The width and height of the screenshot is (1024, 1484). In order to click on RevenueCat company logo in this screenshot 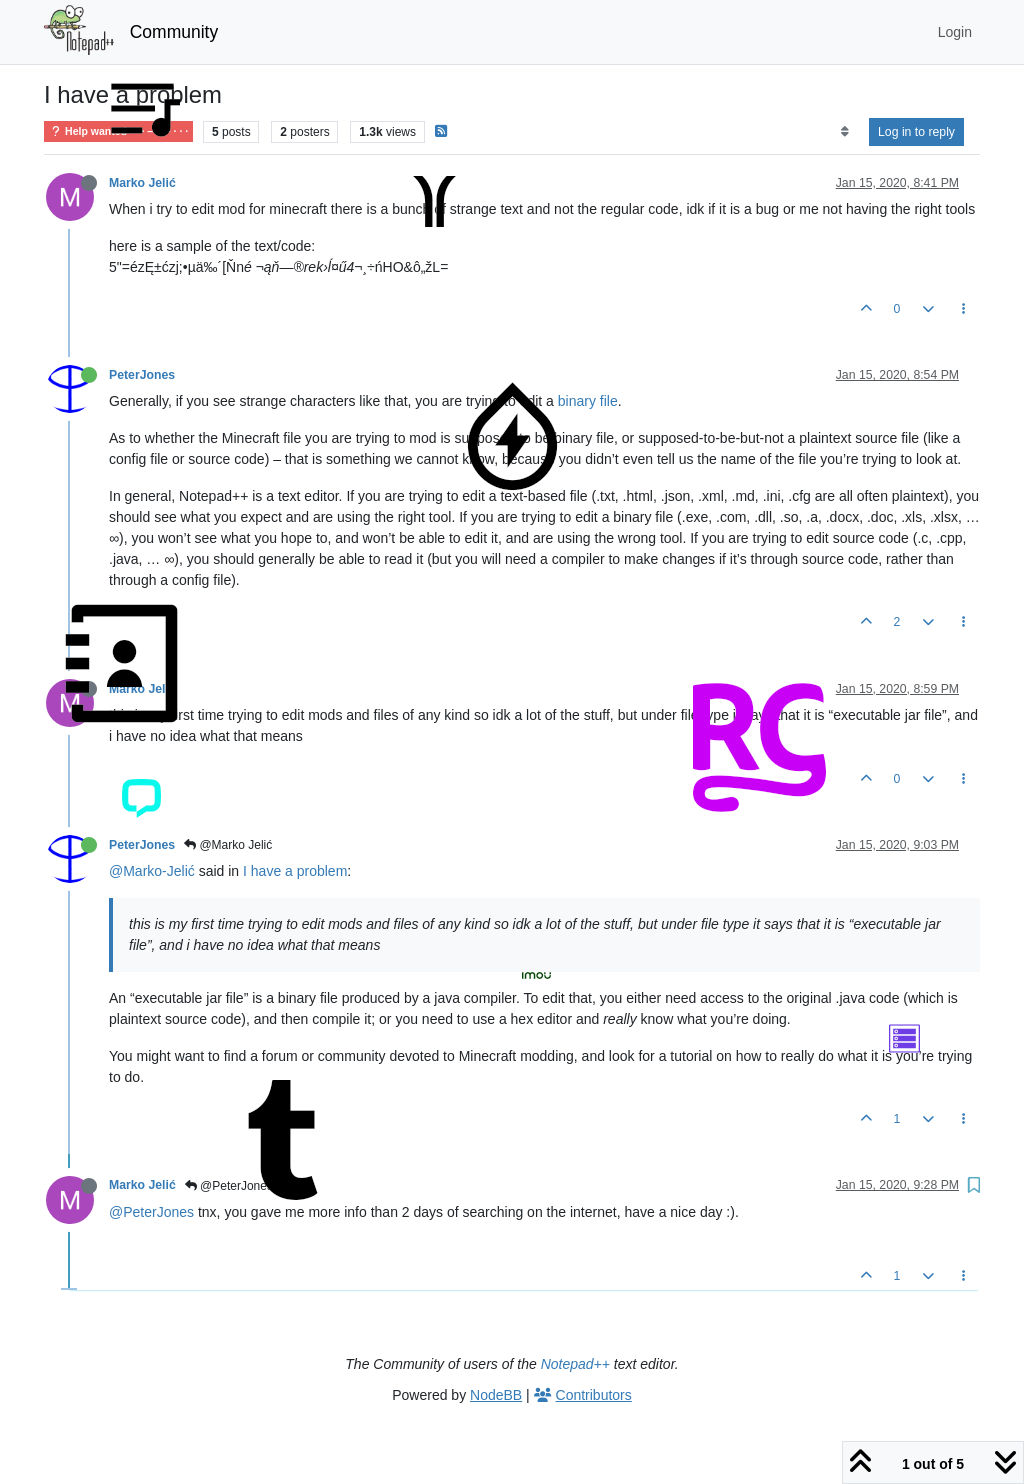, I will do `click(759, 747)`.